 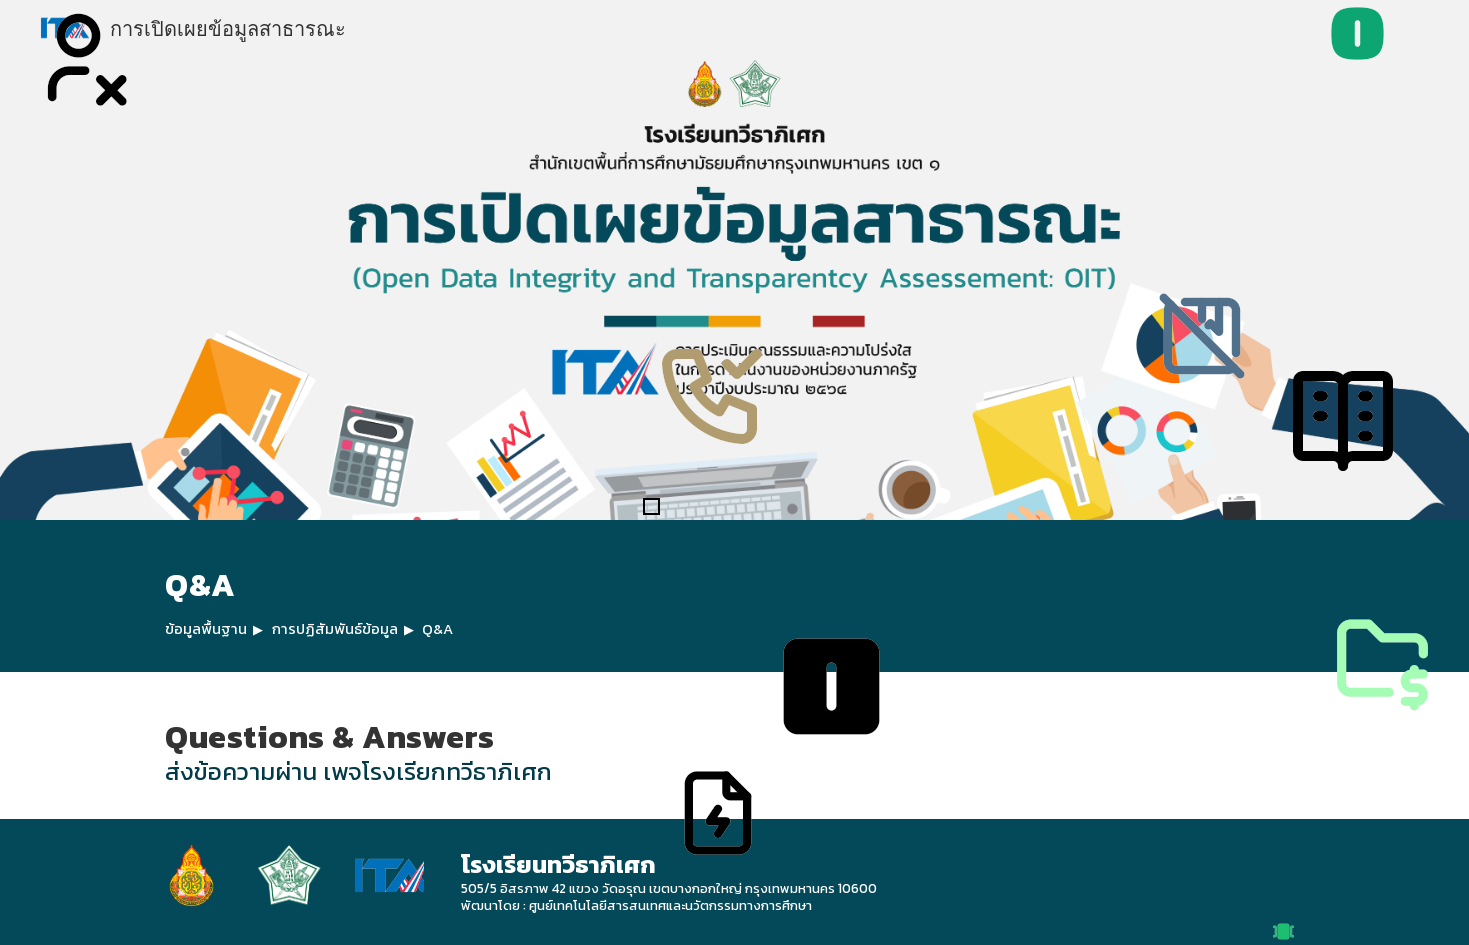 I want to click on remove a user from a list or group, so click(x=78, y=57).